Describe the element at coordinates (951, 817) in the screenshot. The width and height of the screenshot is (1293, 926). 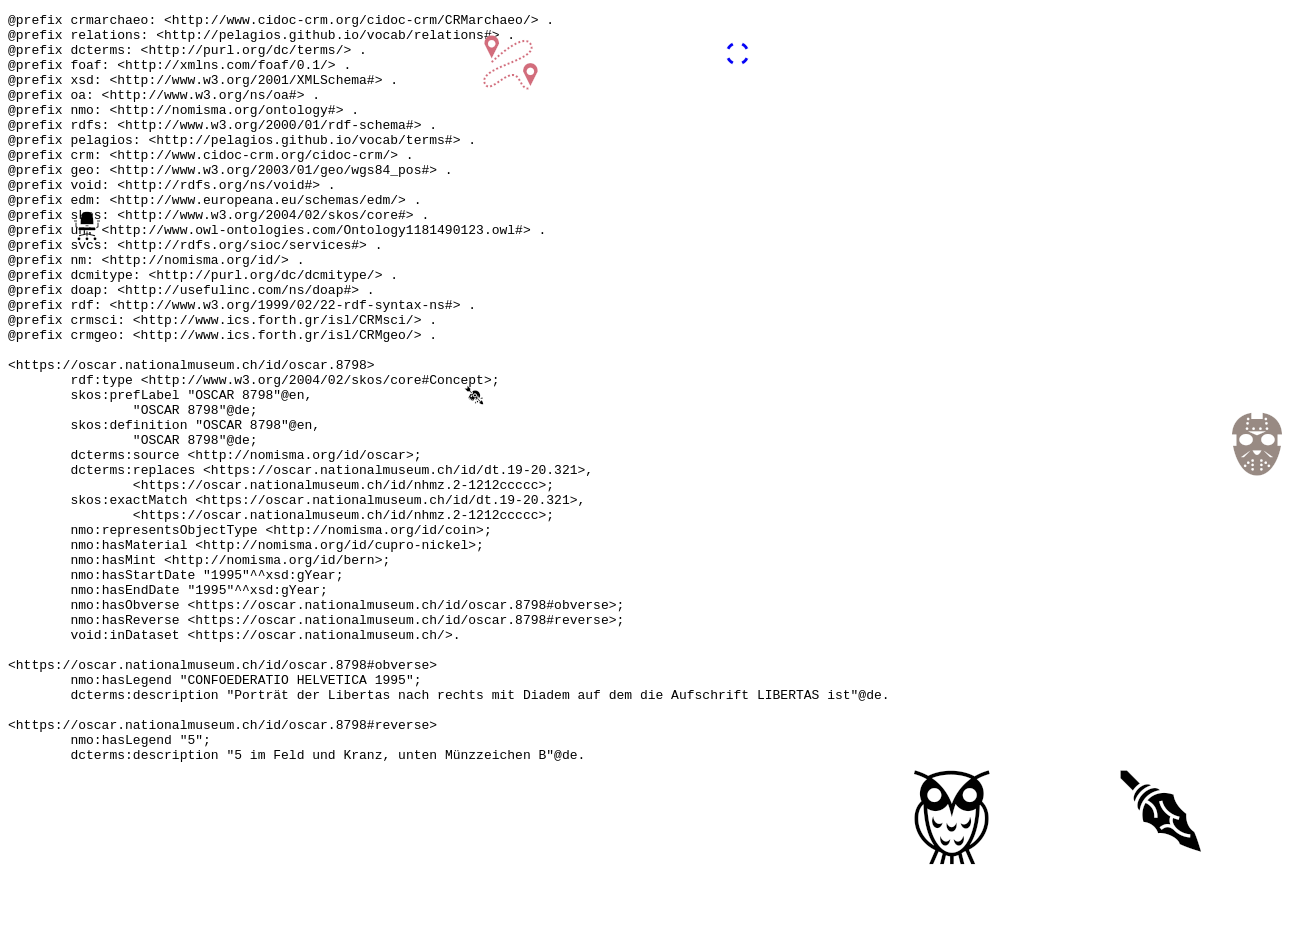
I see `access night mode or dark theme settings` at that location.